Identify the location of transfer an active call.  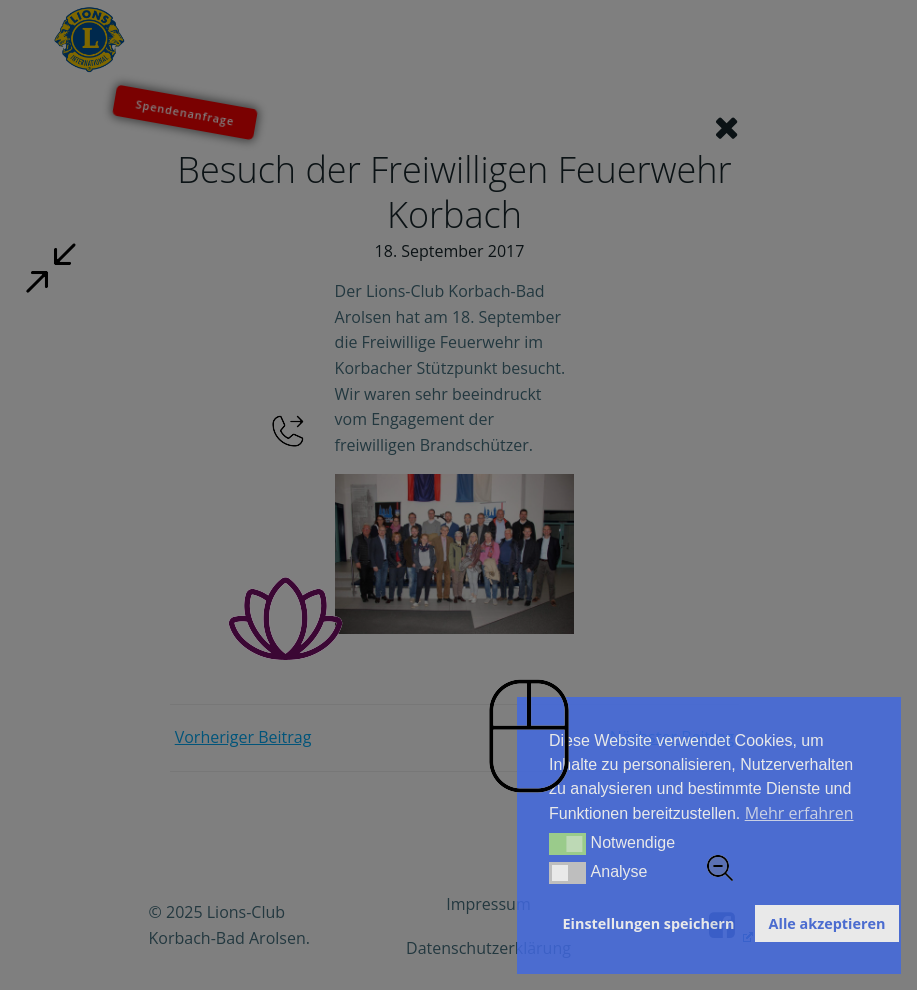
(288, 430).